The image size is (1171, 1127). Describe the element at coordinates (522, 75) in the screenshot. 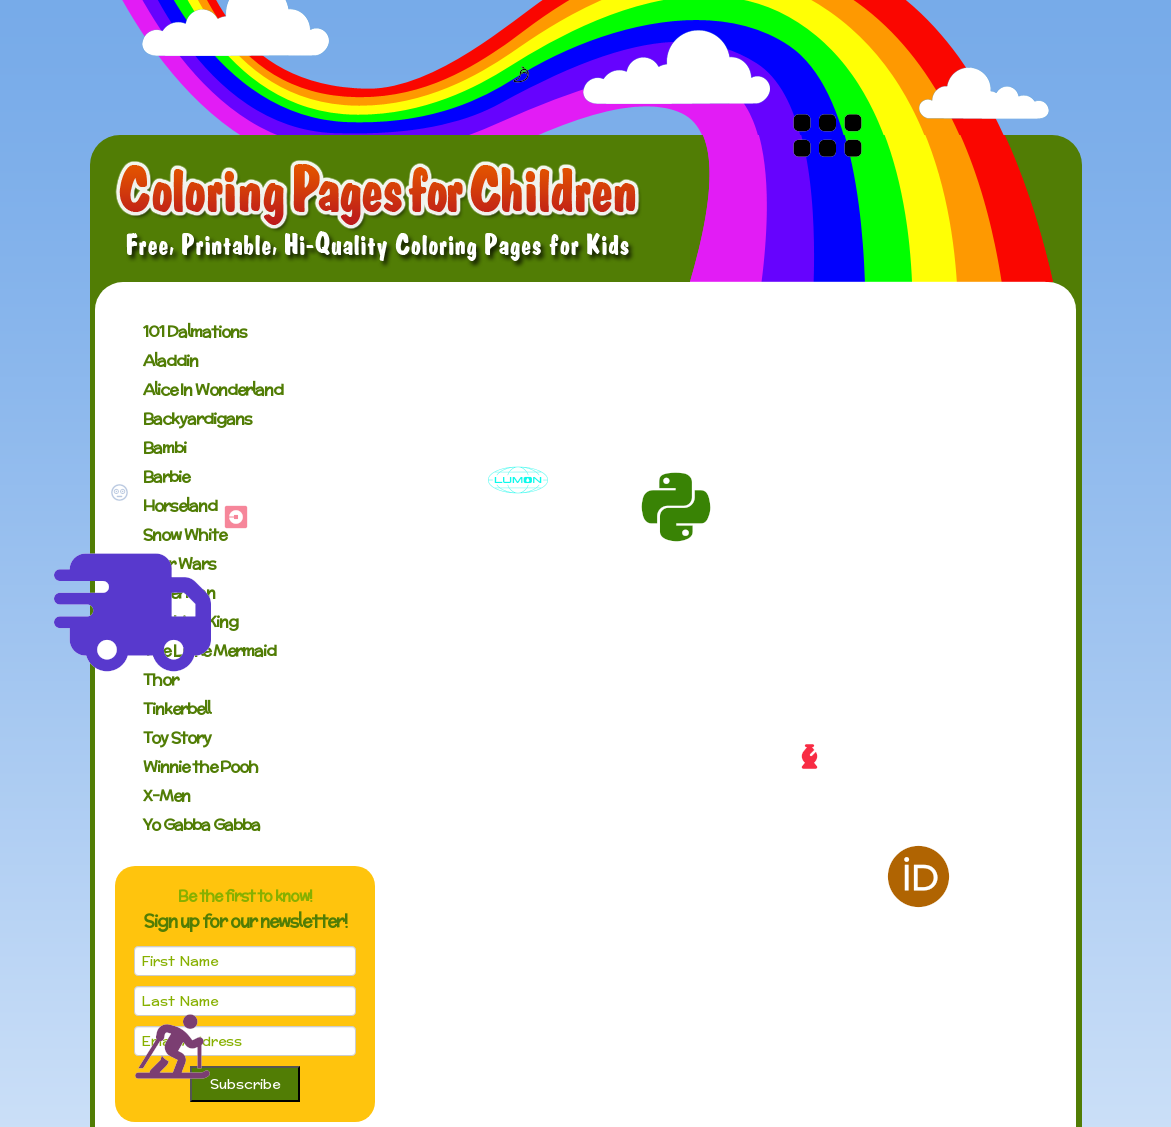

I see `indicates spicy food or heat level` at that location.